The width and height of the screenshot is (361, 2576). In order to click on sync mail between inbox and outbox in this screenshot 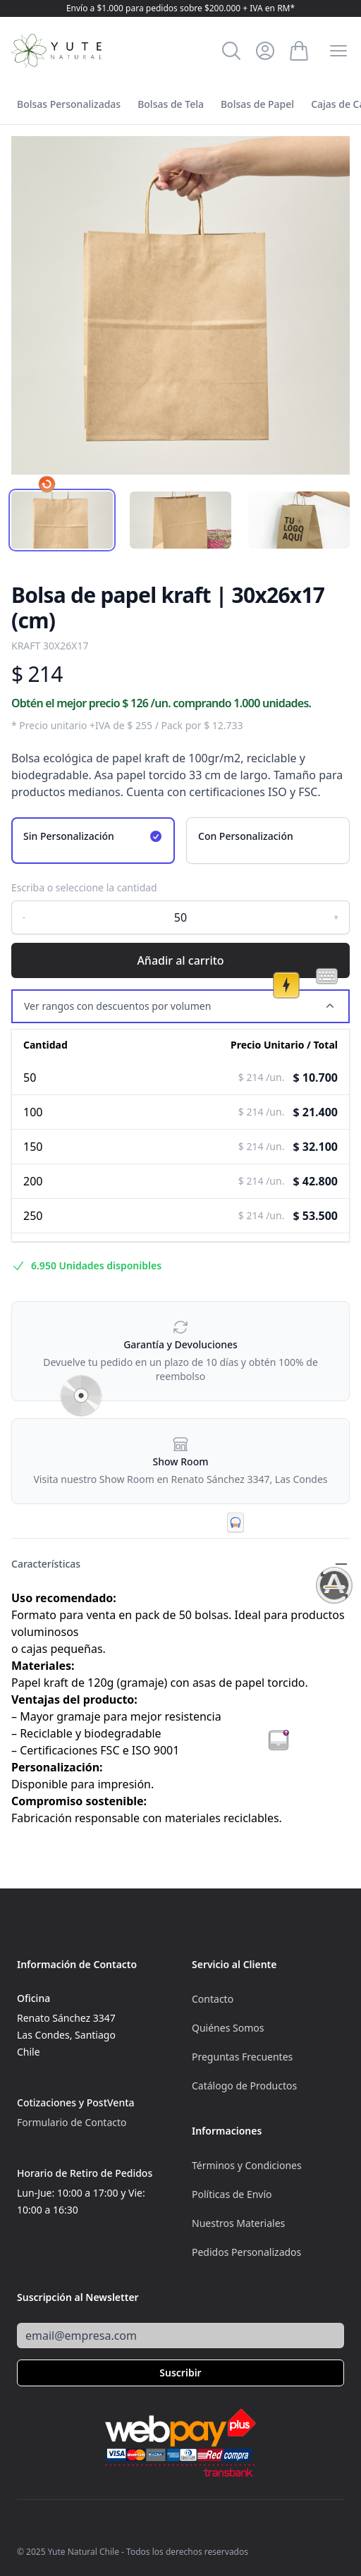, I will do `click(279, 1740)`.